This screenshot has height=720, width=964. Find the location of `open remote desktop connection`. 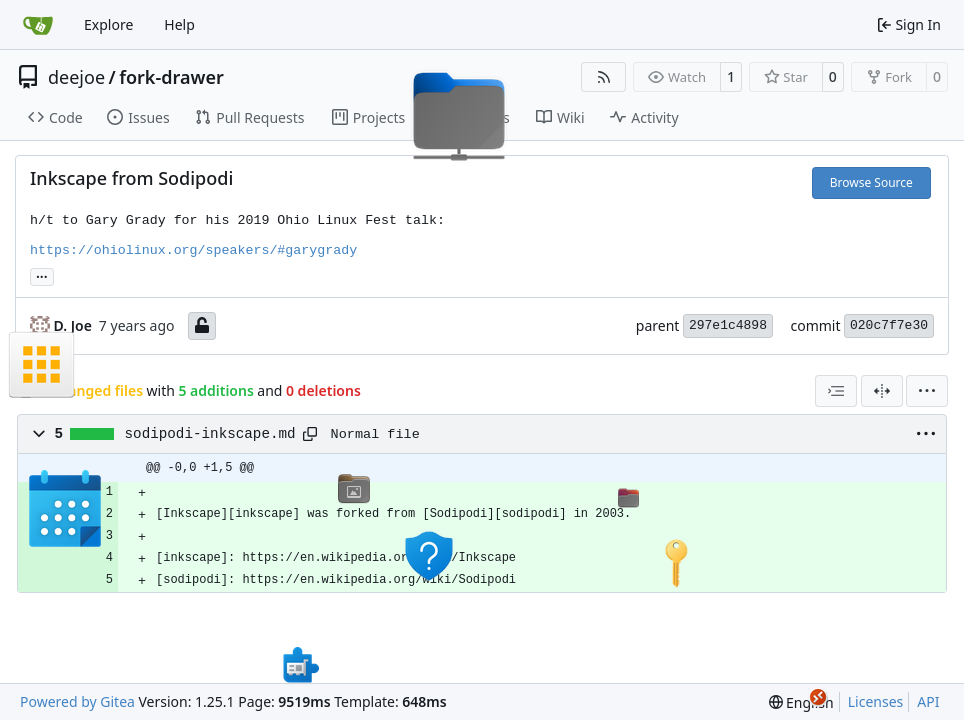

open remote desktop connection is located at coordinates (818, 697).